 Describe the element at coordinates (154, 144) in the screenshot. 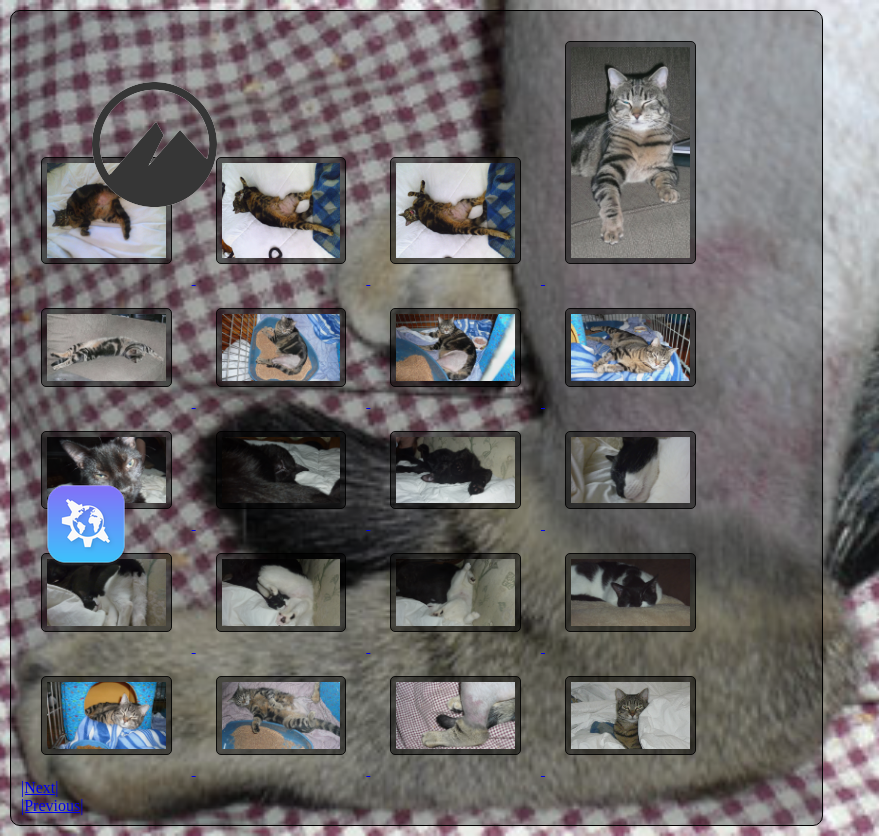

I see `launch cinnamon desktop environment` at that location.